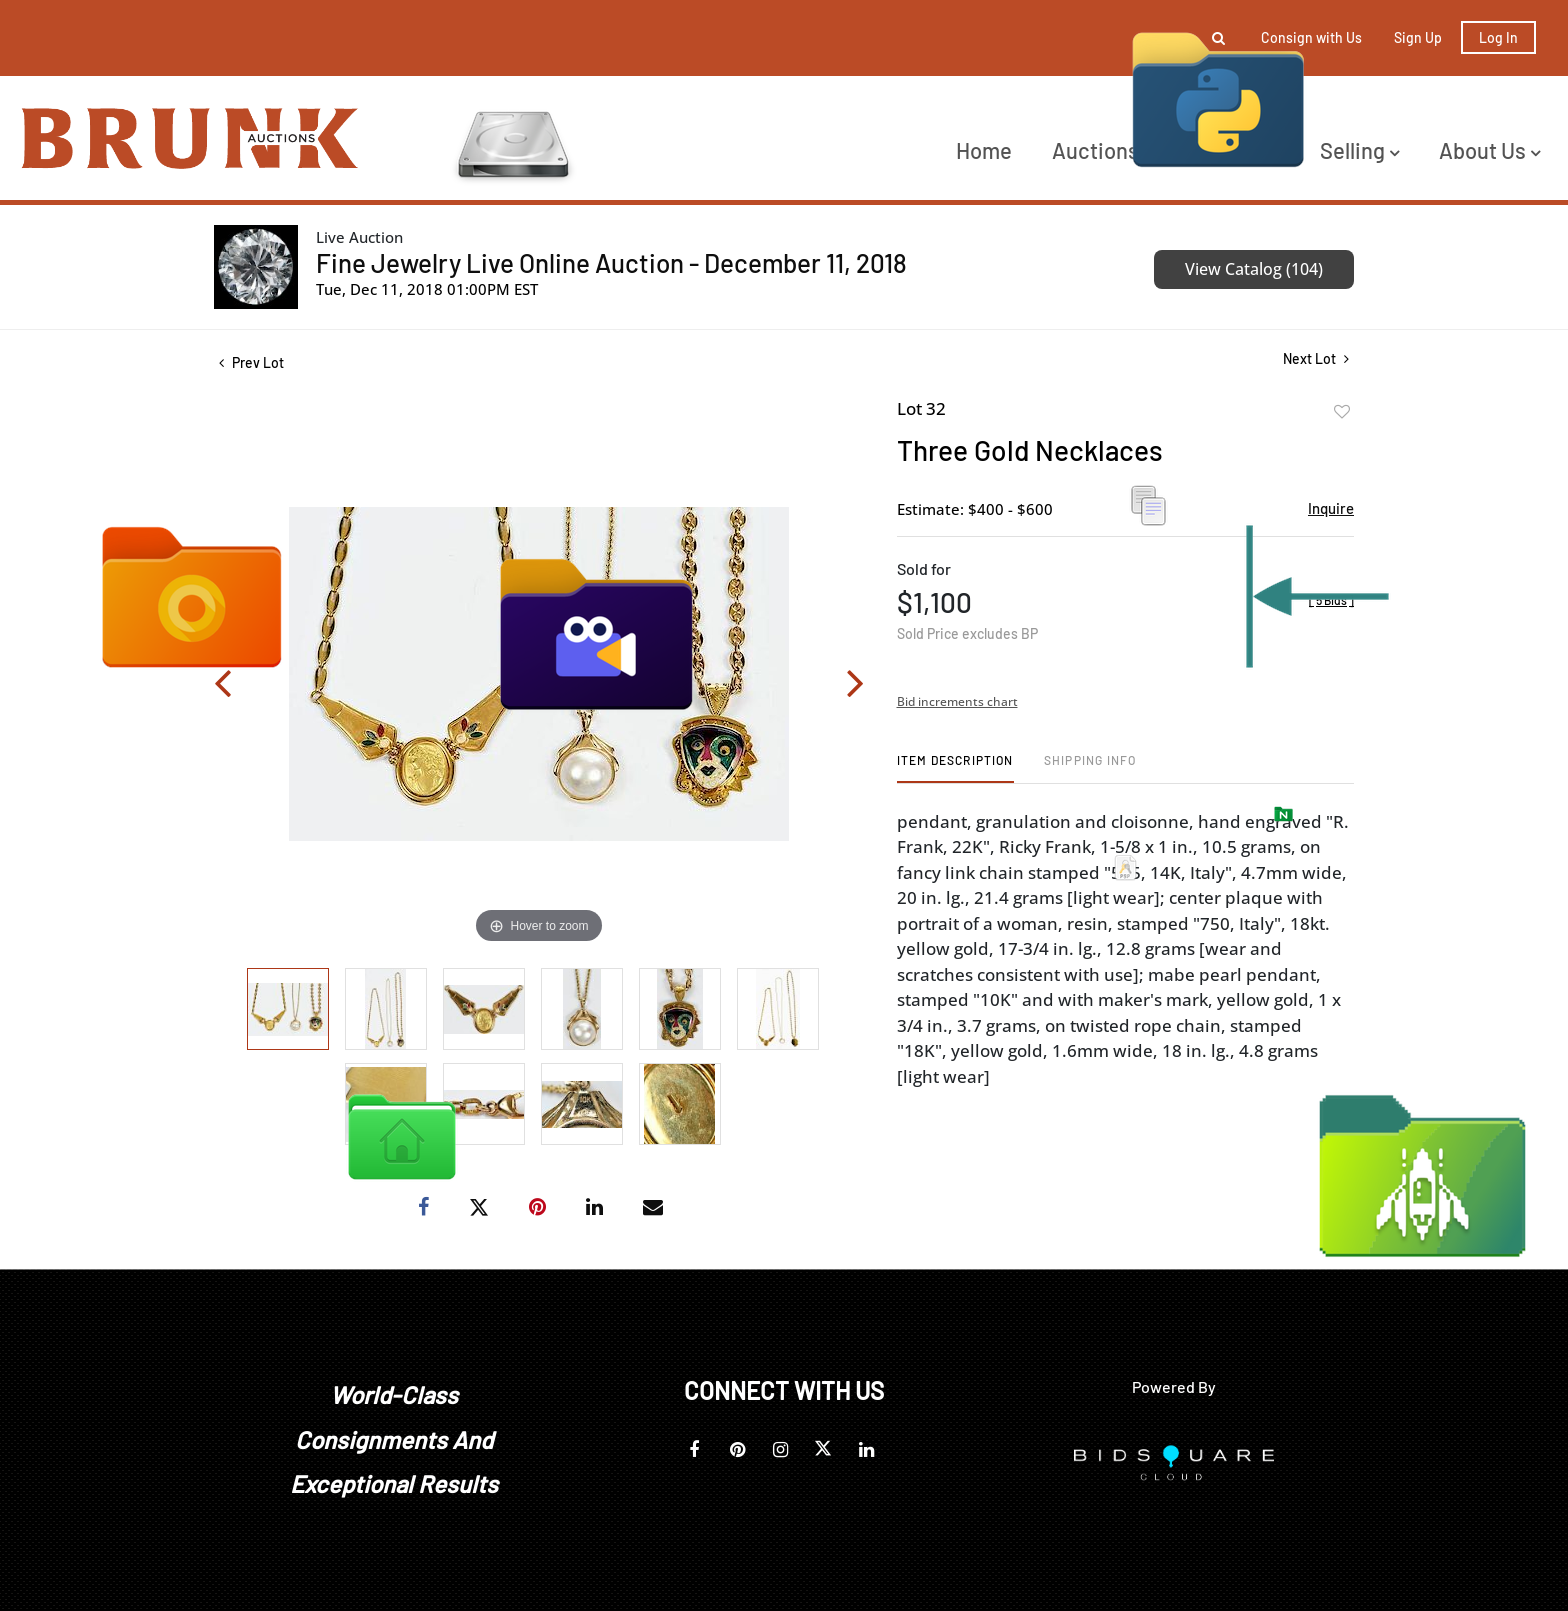  I want to click on pgp encryption key file, so click(1125, 867).